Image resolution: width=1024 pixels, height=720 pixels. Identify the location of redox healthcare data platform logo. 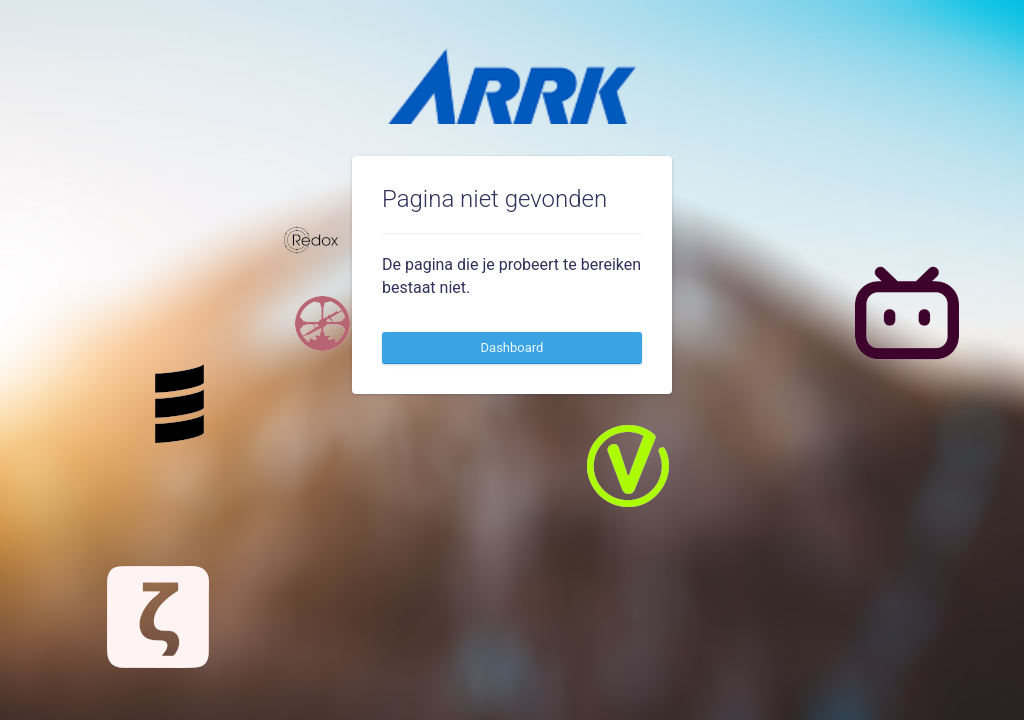
(311, 240).